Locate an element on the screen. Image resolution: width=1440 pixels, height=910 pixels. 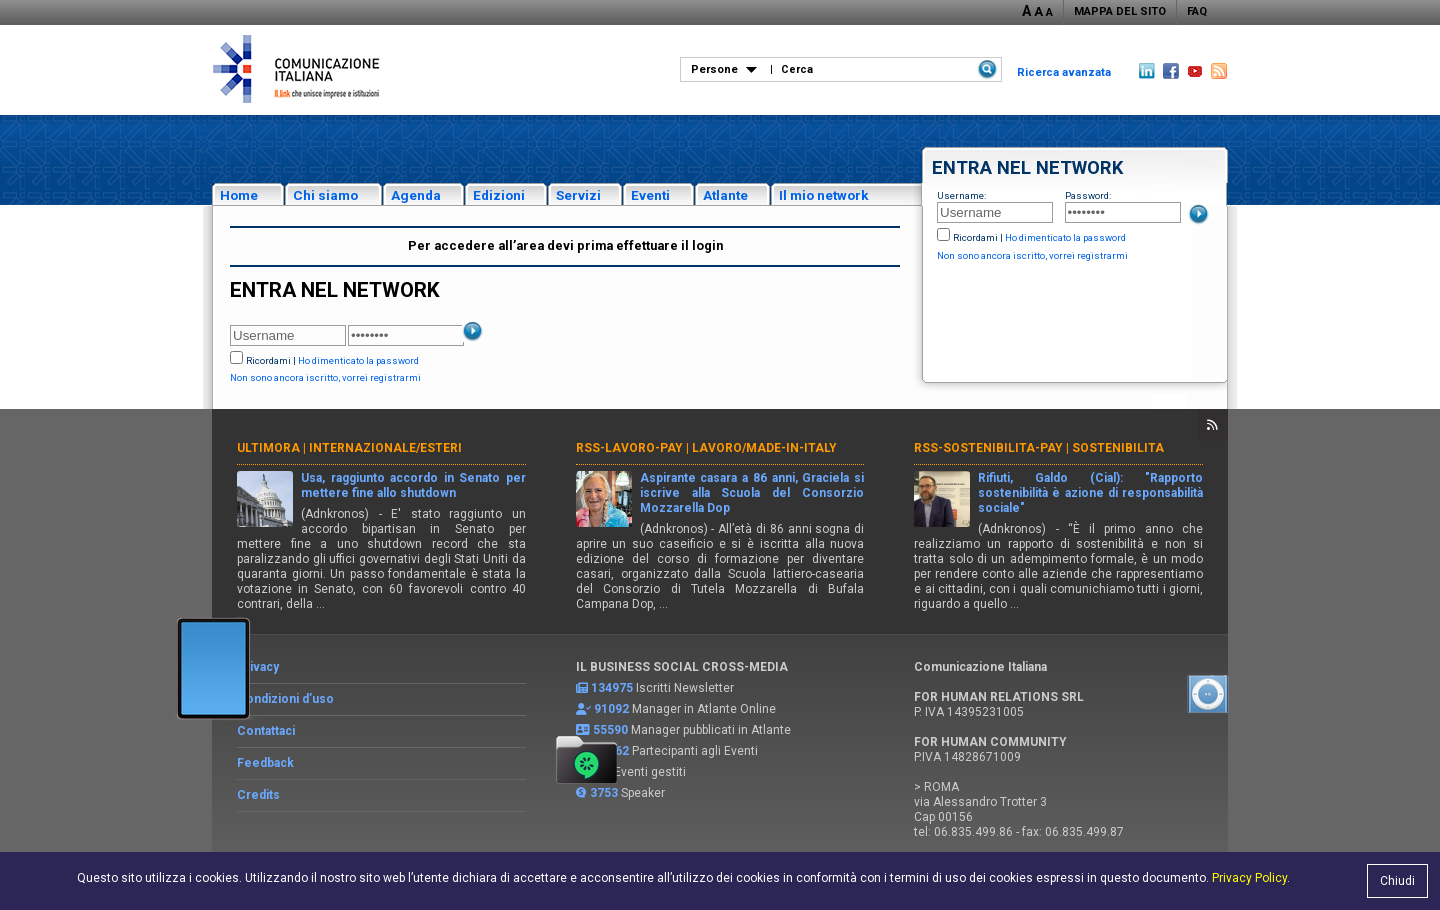
folder containing cucumber/gherkin test files is located at coordinates (586, 761).